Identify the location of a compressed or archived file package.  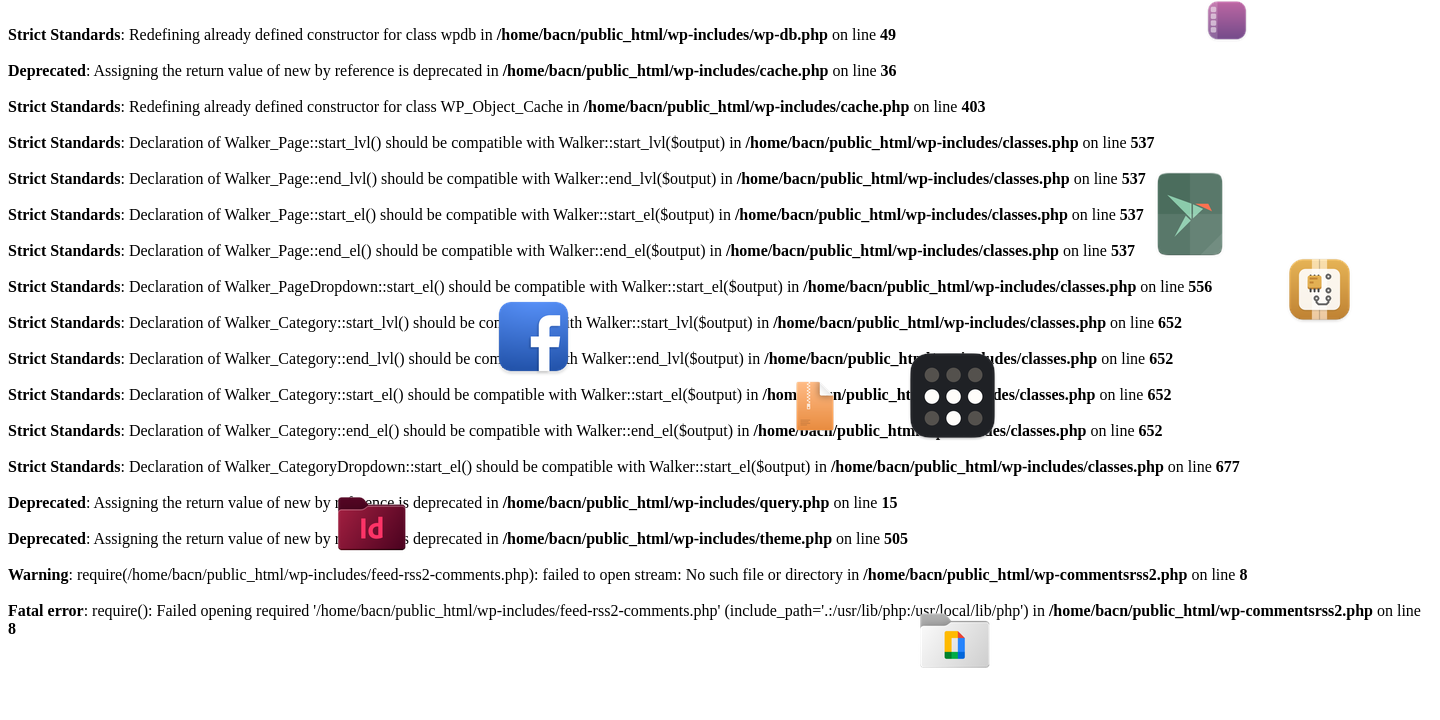
(815, 407).